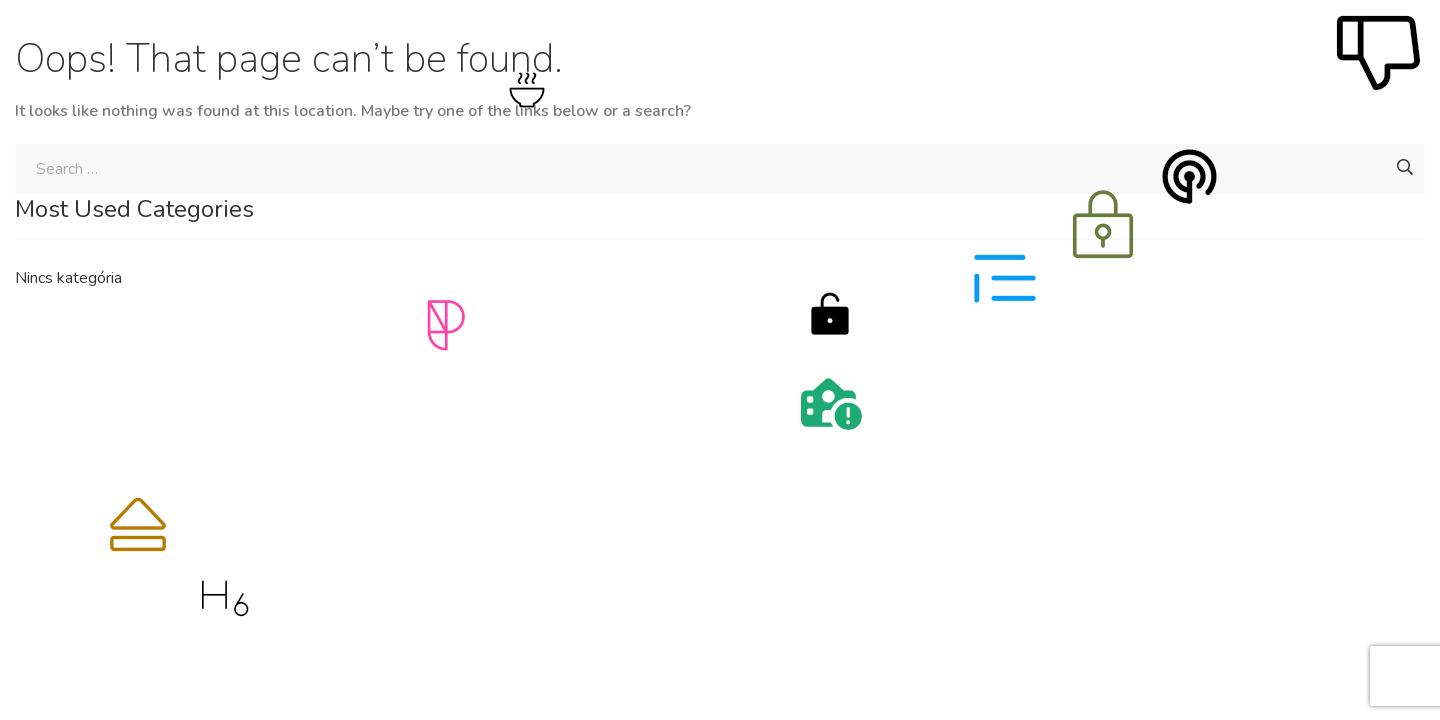  I want to click on unlock or access secured content, so click(830, 316).